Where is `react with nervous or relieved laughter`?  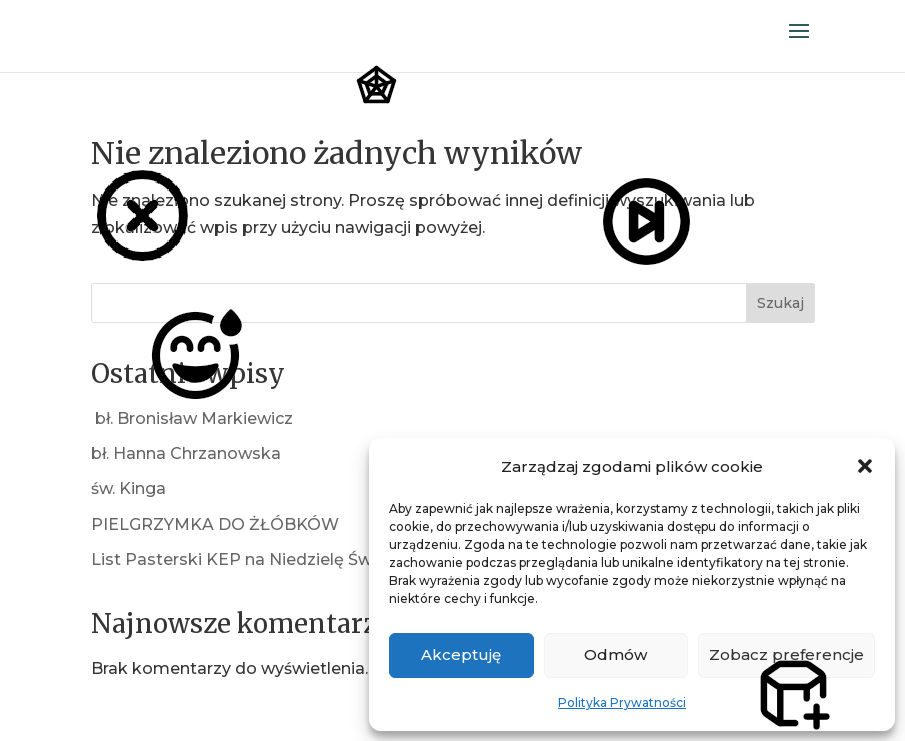 react with nervous or relieved laughter is located at coordinates (195, 355).